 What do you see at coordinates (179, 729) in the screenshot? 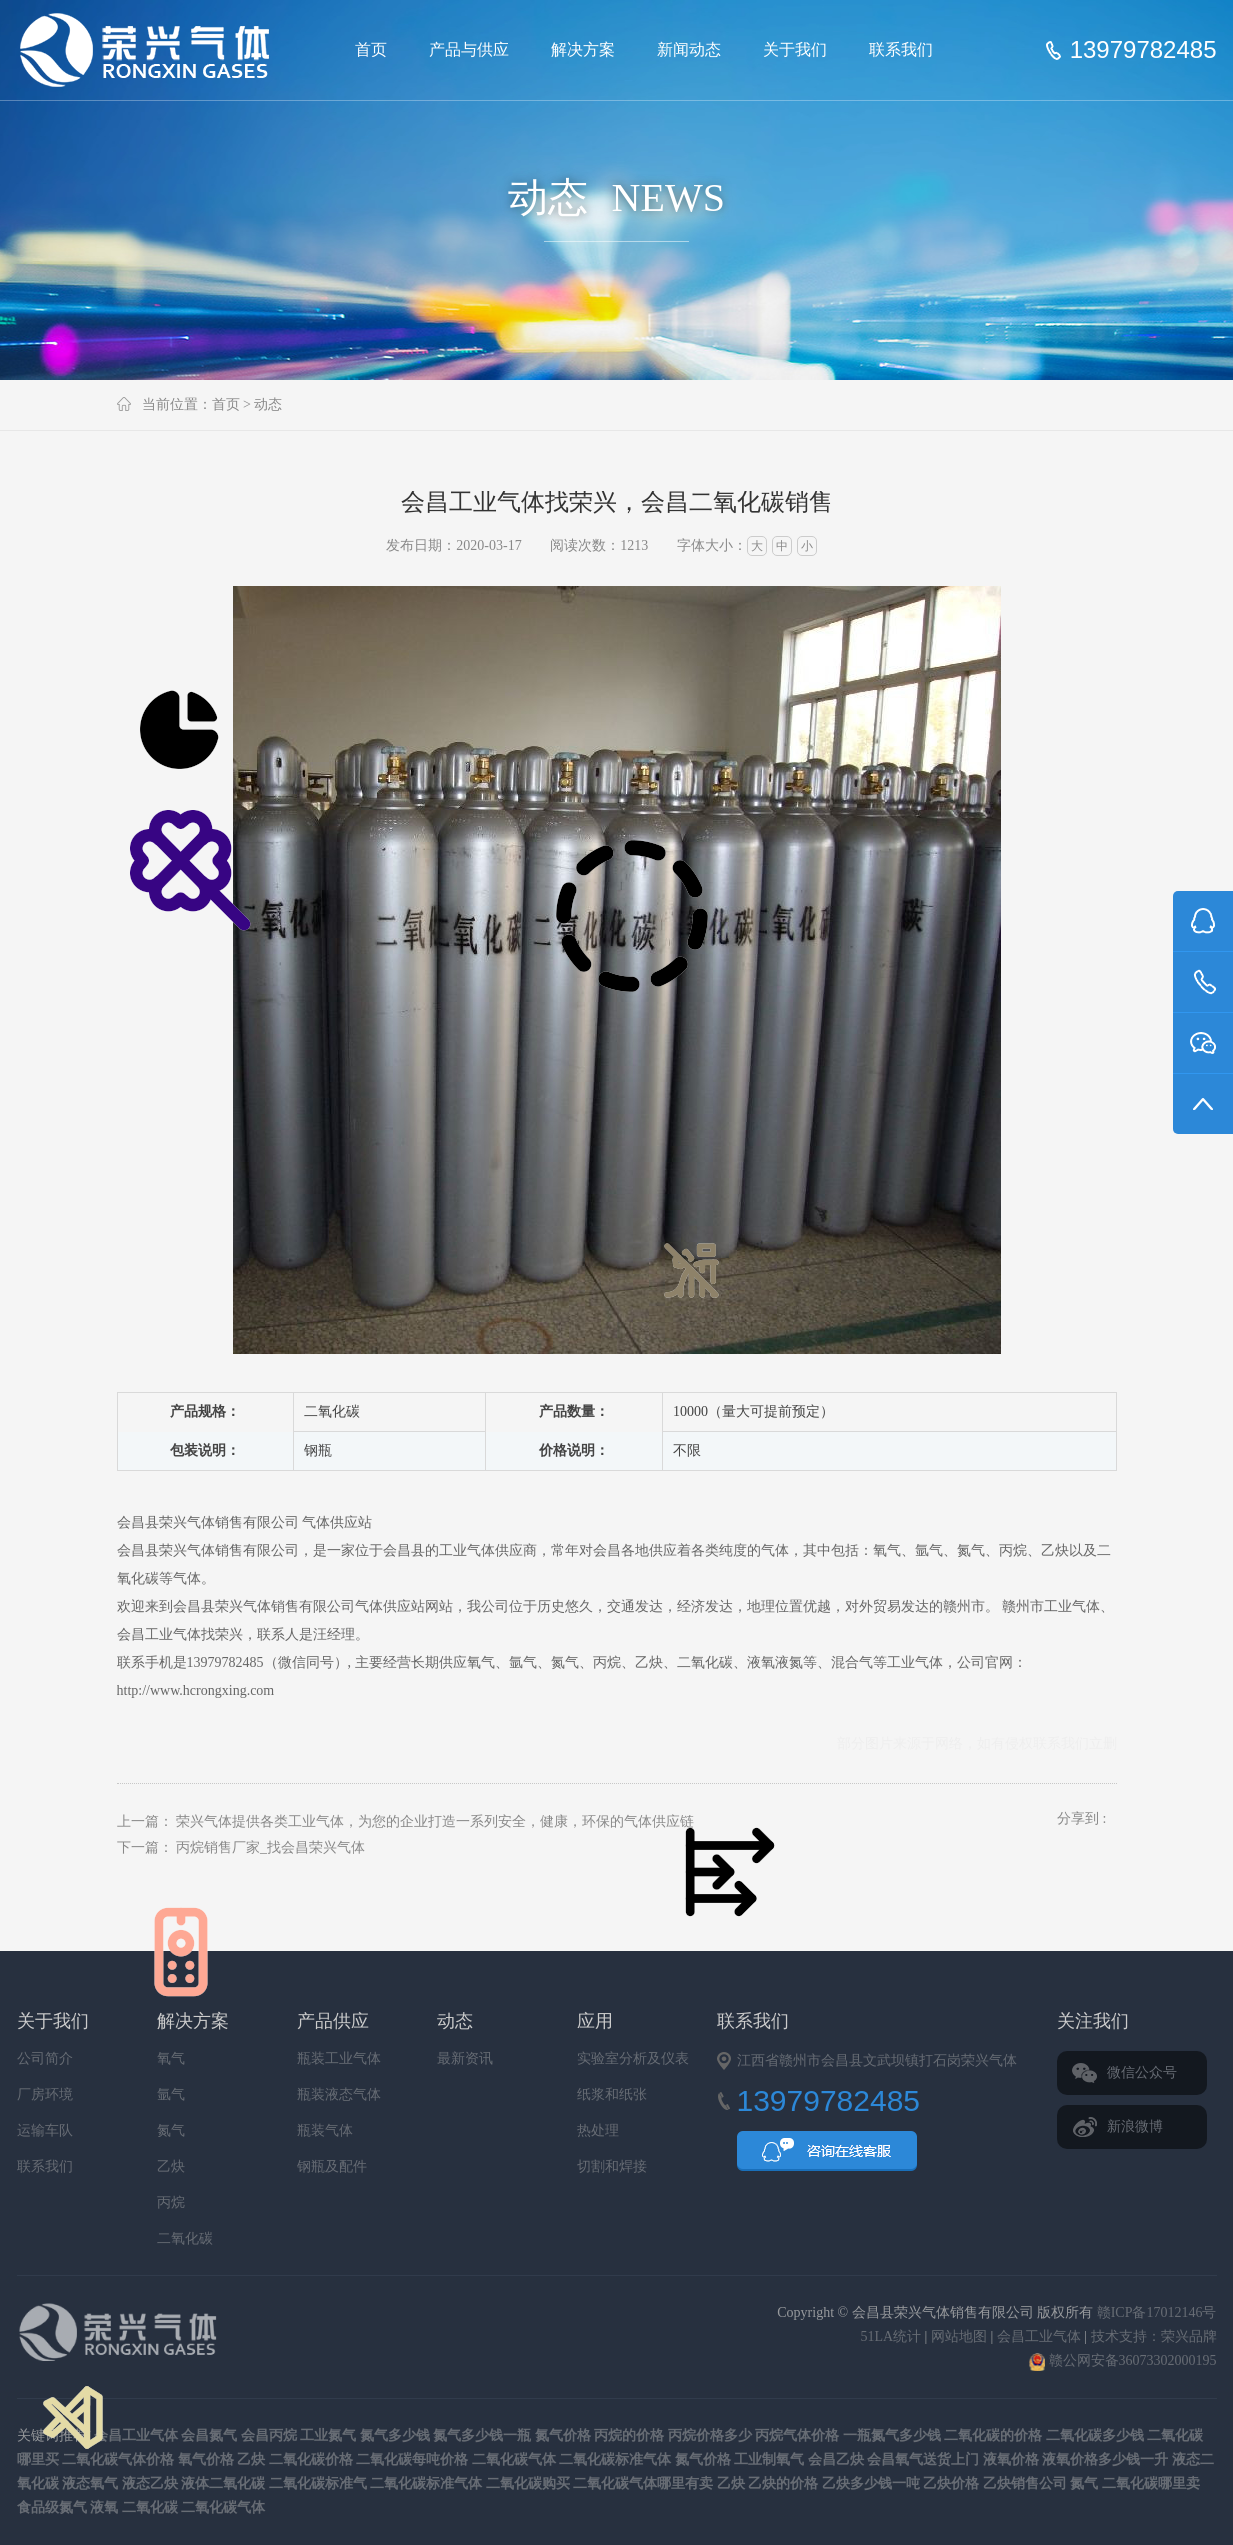
I see `view analytics or statistics` at bounding box center [179, 729].